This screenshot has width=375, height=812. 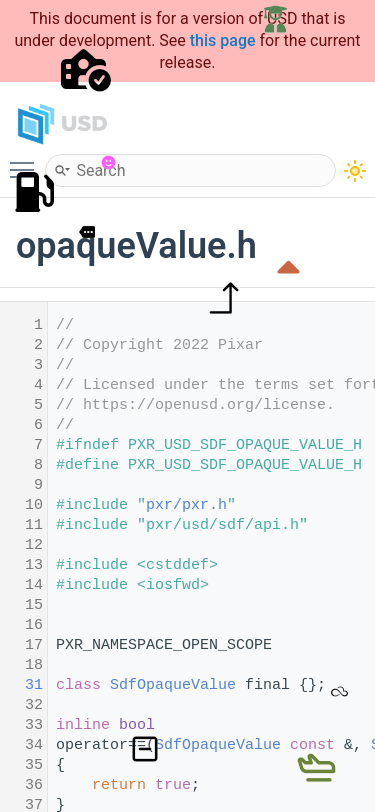 What do you see at coordinates (34, 192) in the screenshot?
I see `find nearby gas stations` at bounding box center [34, 192].